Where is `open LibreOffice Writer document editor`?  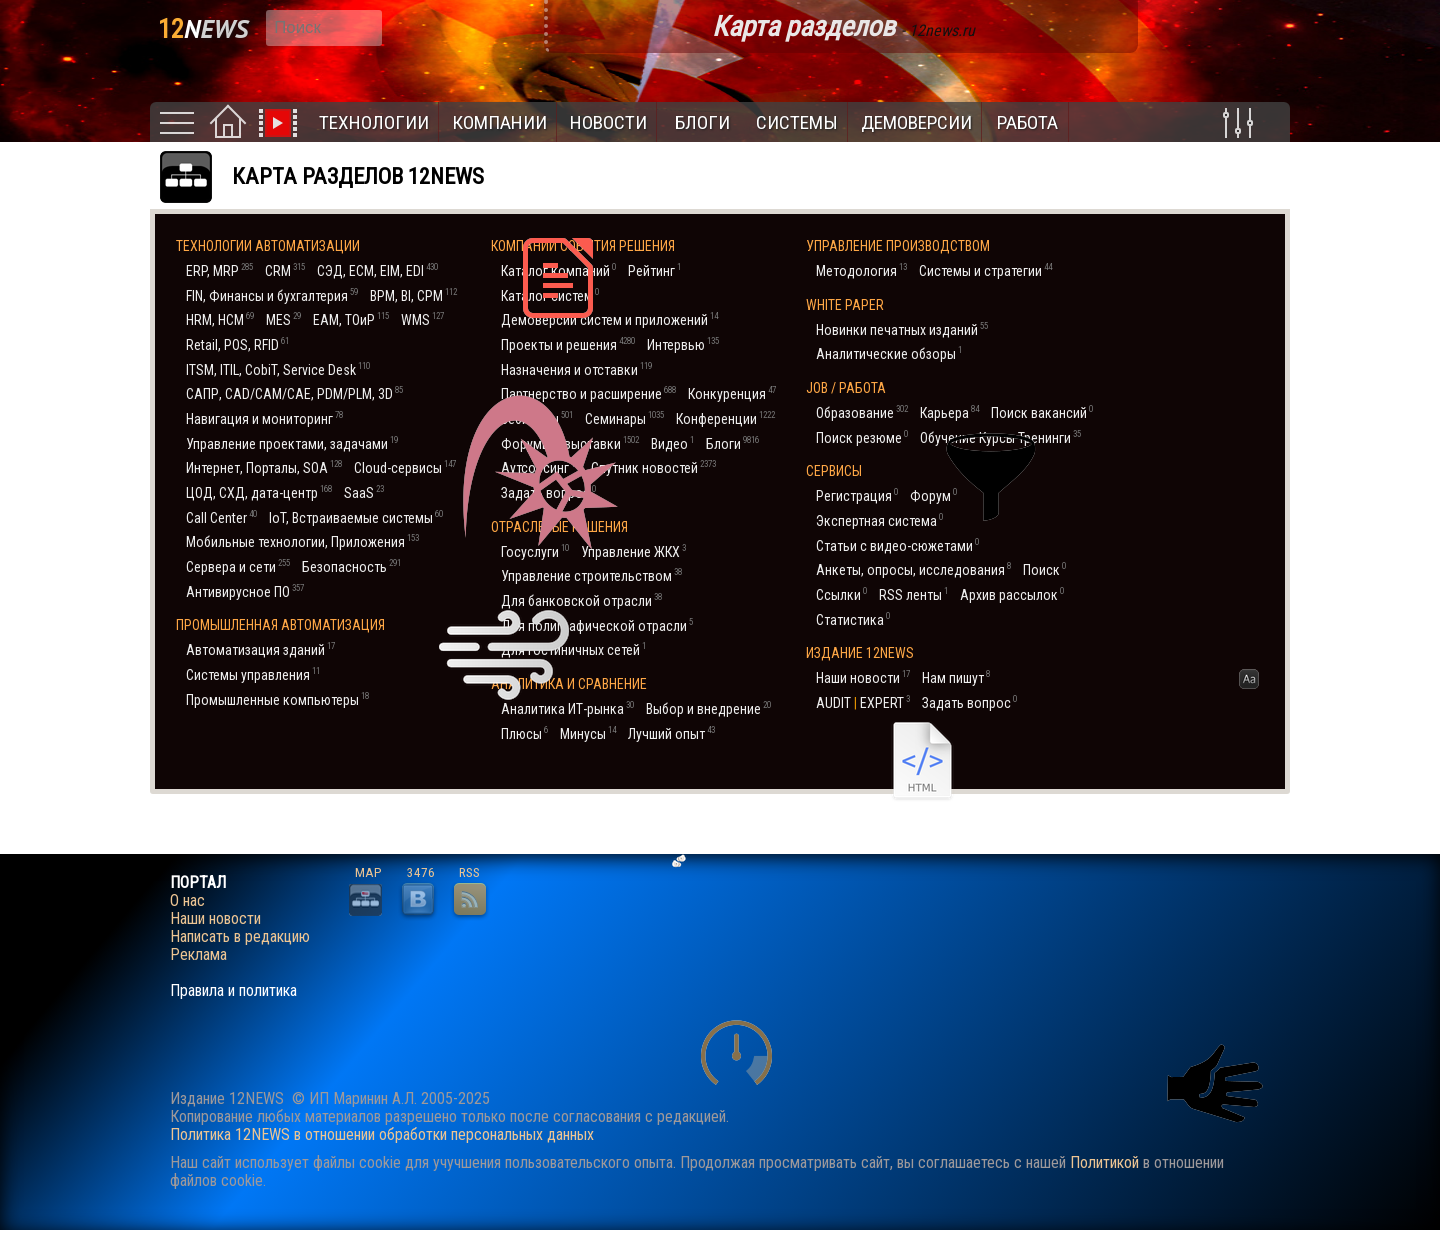
open LibreOffice Writer document editor is located at coordinates (558, 278).